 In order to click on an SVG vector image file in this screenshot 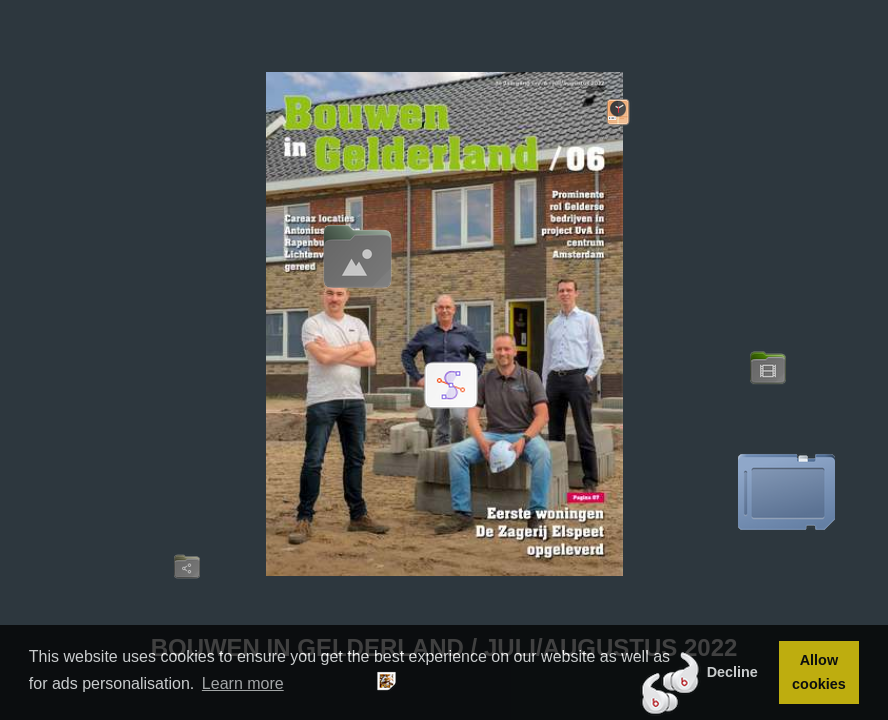, I will do `click(451, 384)`.